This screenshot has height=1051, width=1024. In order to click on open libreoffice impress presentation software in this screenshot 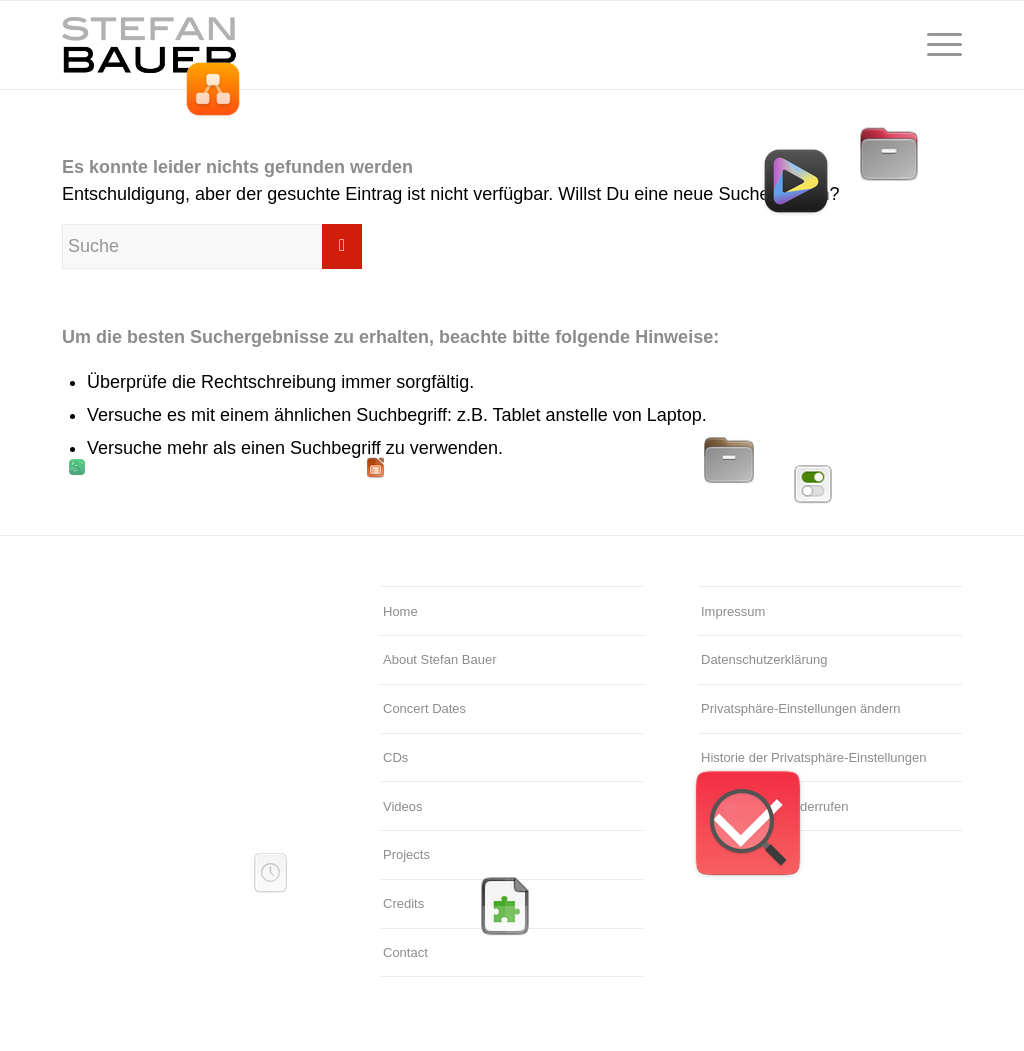, I will do `click(375, 467)`.